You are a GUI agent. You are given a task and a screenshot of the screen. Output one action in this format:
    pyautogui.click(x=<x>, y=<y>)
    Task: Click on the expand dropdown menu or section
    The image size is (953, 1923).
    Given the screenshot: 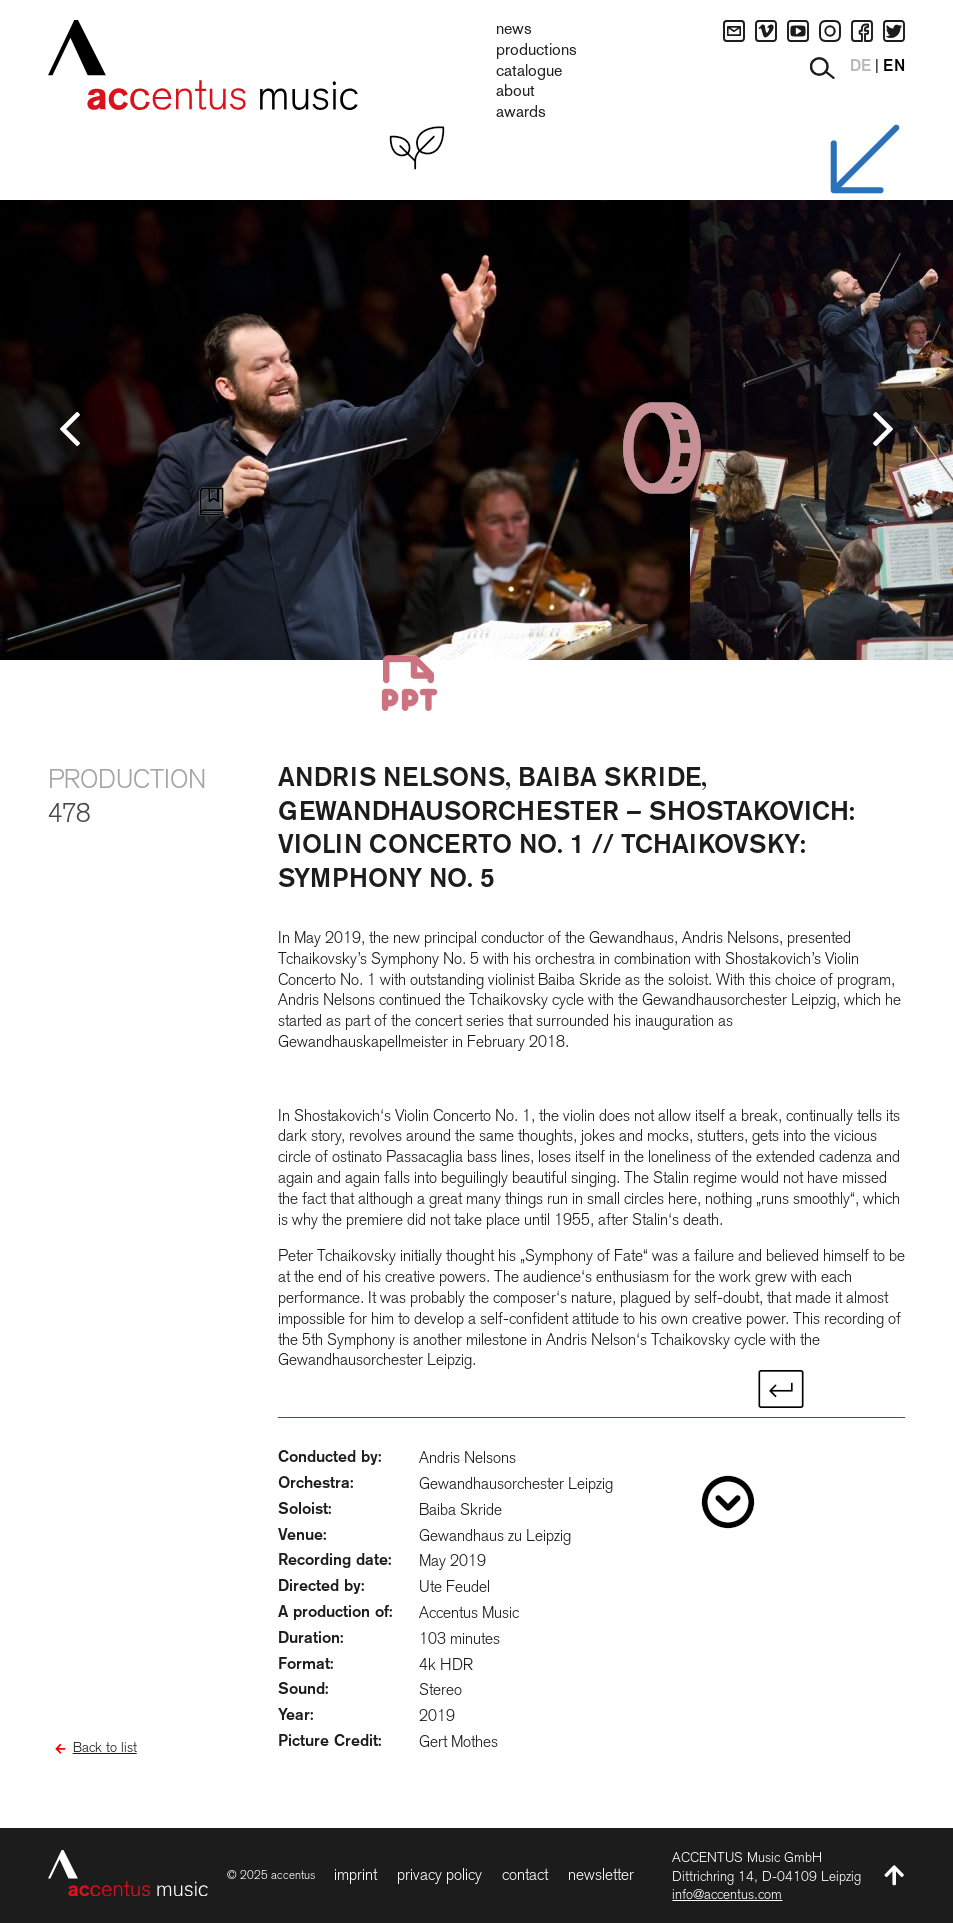 What is the action you would take?
    pyautogui.click(x=728, y=1502)
    